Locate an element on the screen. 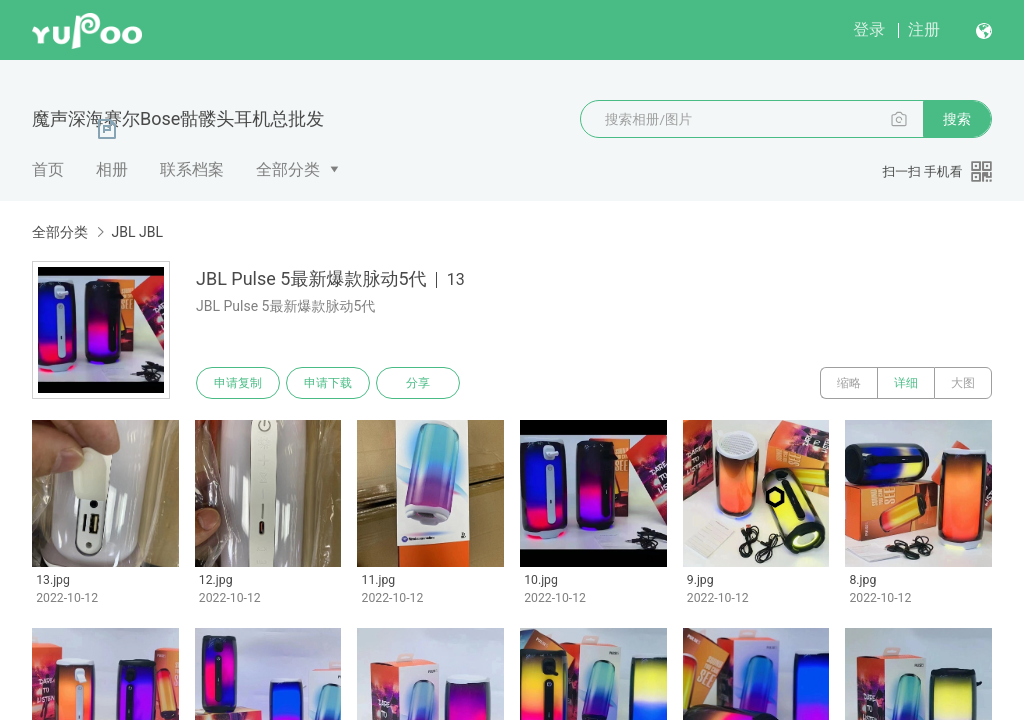  open a PowerPoint presentation file is located at coordinates (107, 129).